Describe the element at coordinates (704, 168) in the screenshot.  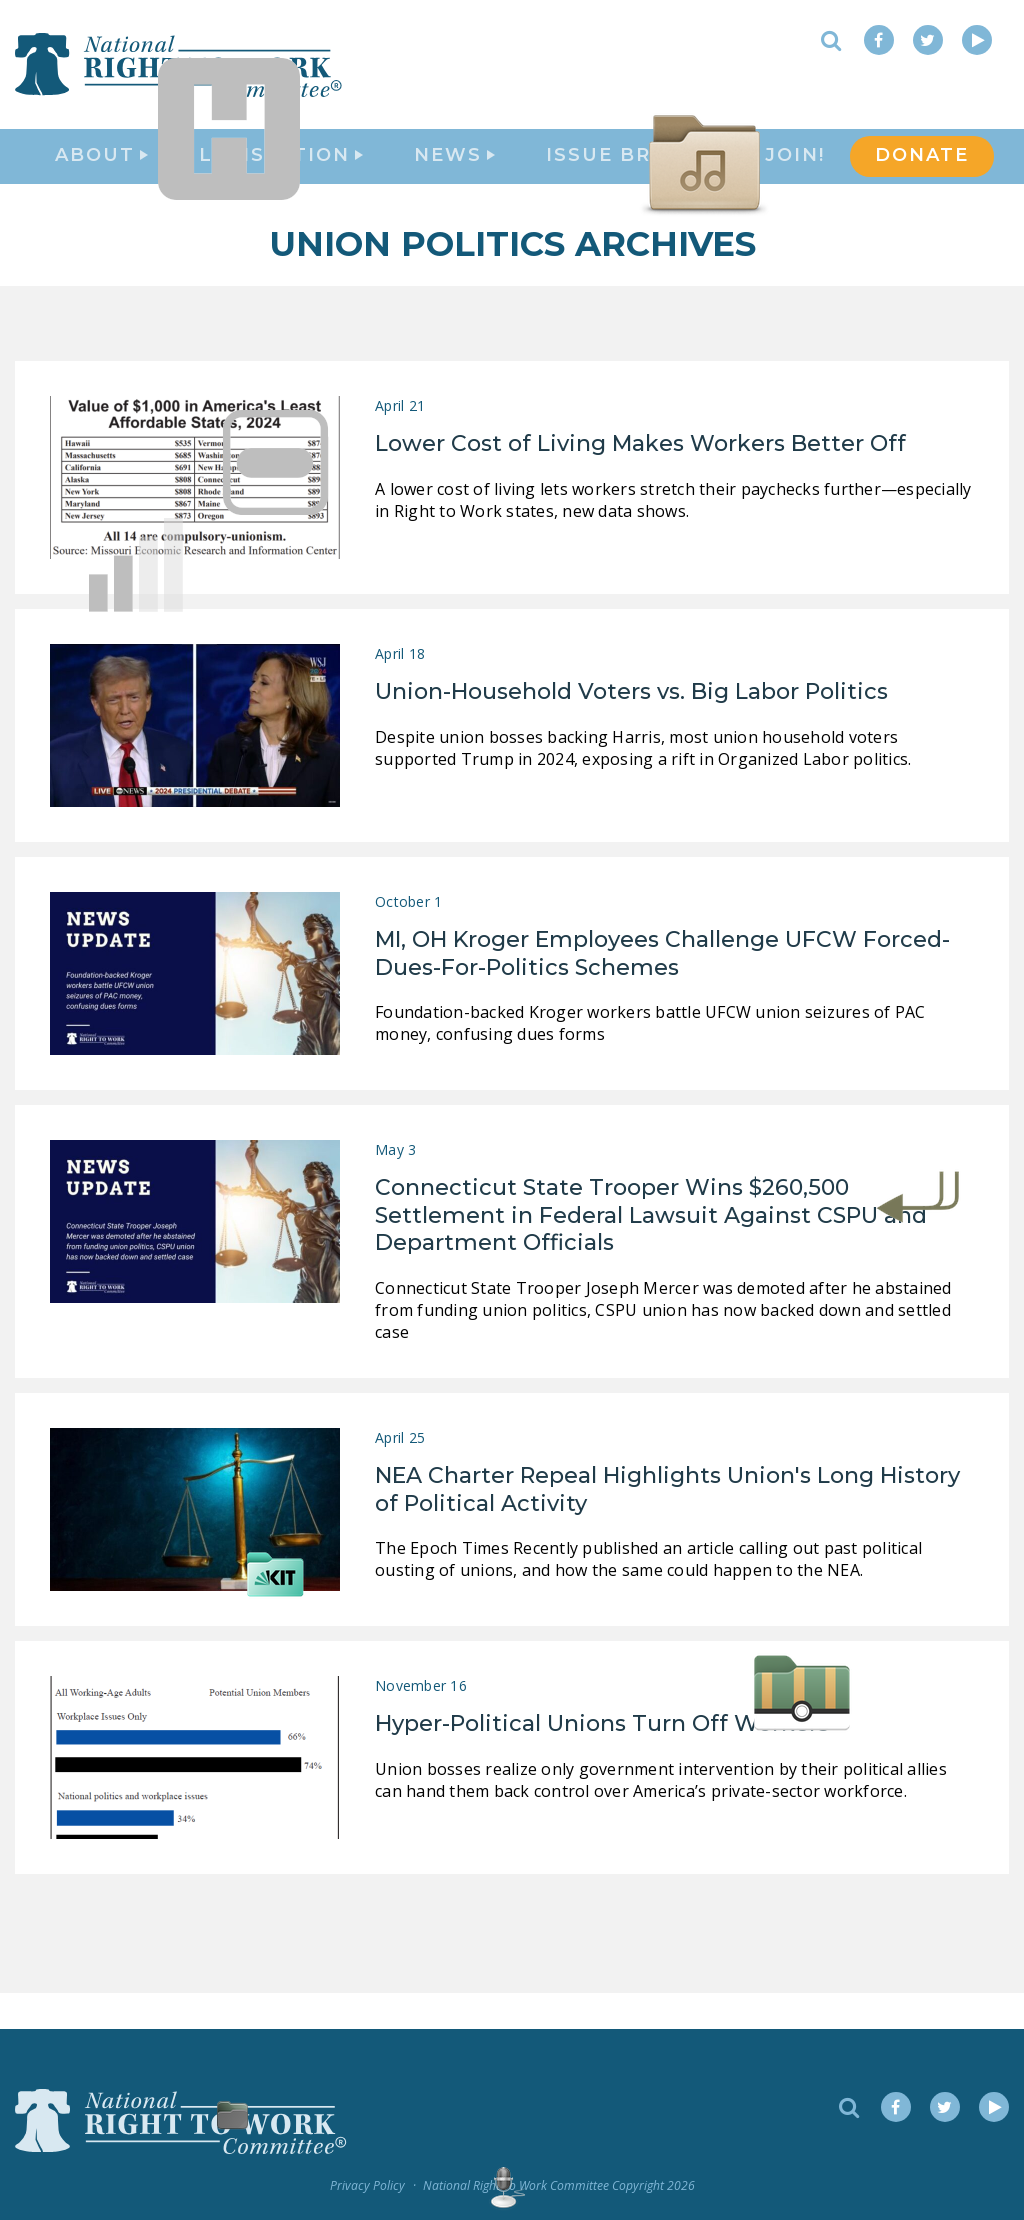
I see `open your music folder` at that location.